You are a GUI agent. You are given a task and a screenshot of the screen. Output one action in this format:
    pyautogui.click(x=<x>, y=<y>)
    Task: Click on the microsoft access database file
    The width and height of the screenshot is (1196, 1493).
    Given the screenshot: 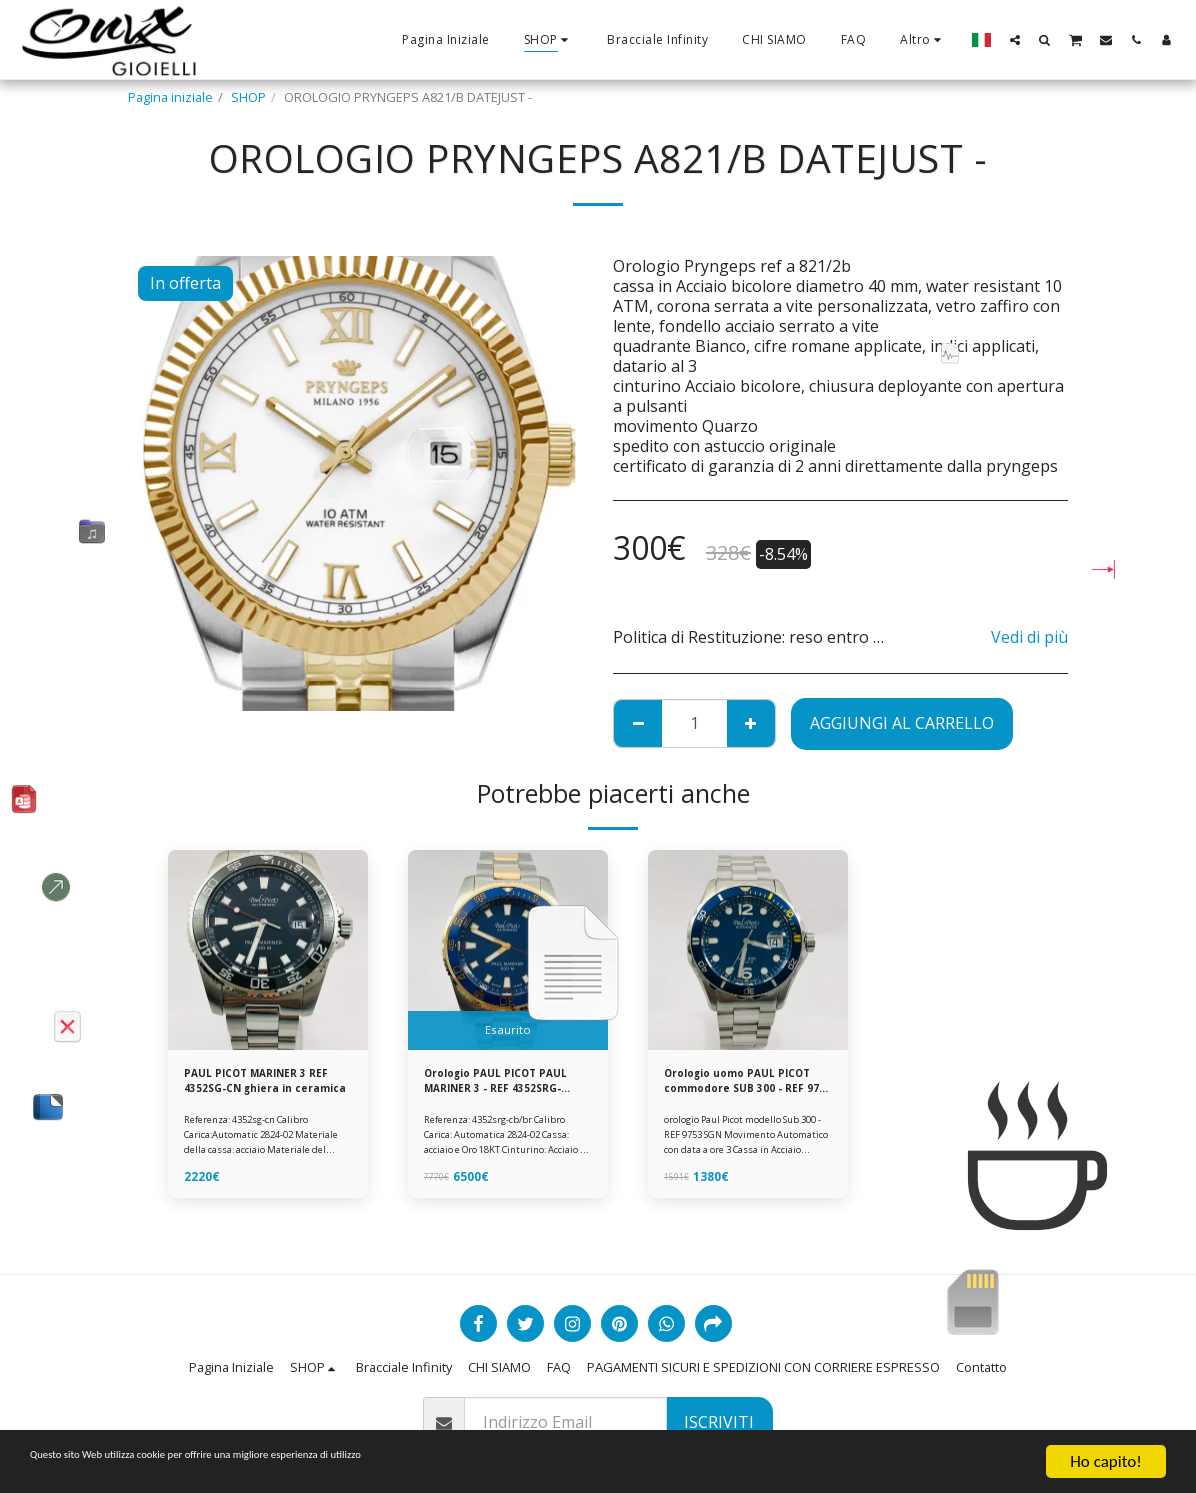 What is the action you would take?
    pyautogui.click(x=24, y=799)
    